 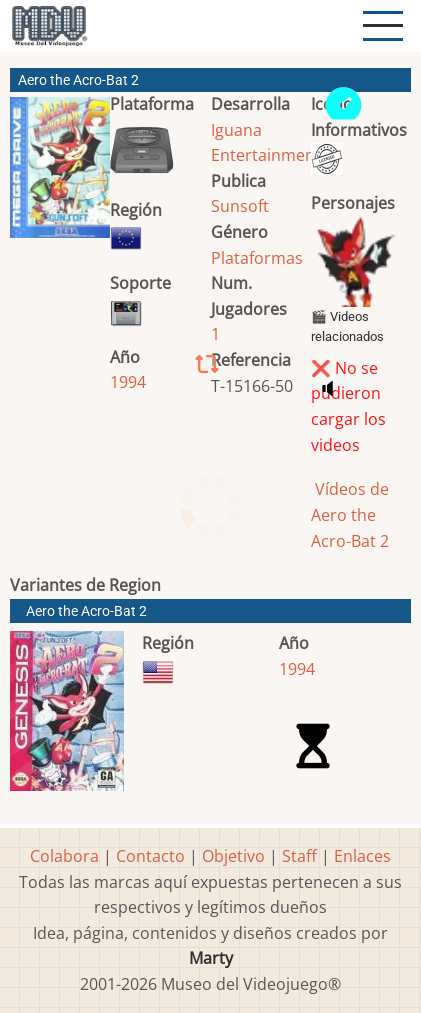 What do you see at coordinates (330, 388) in the screenshot?
I see `speaker with no volume output` at bounding box center [330, 388].